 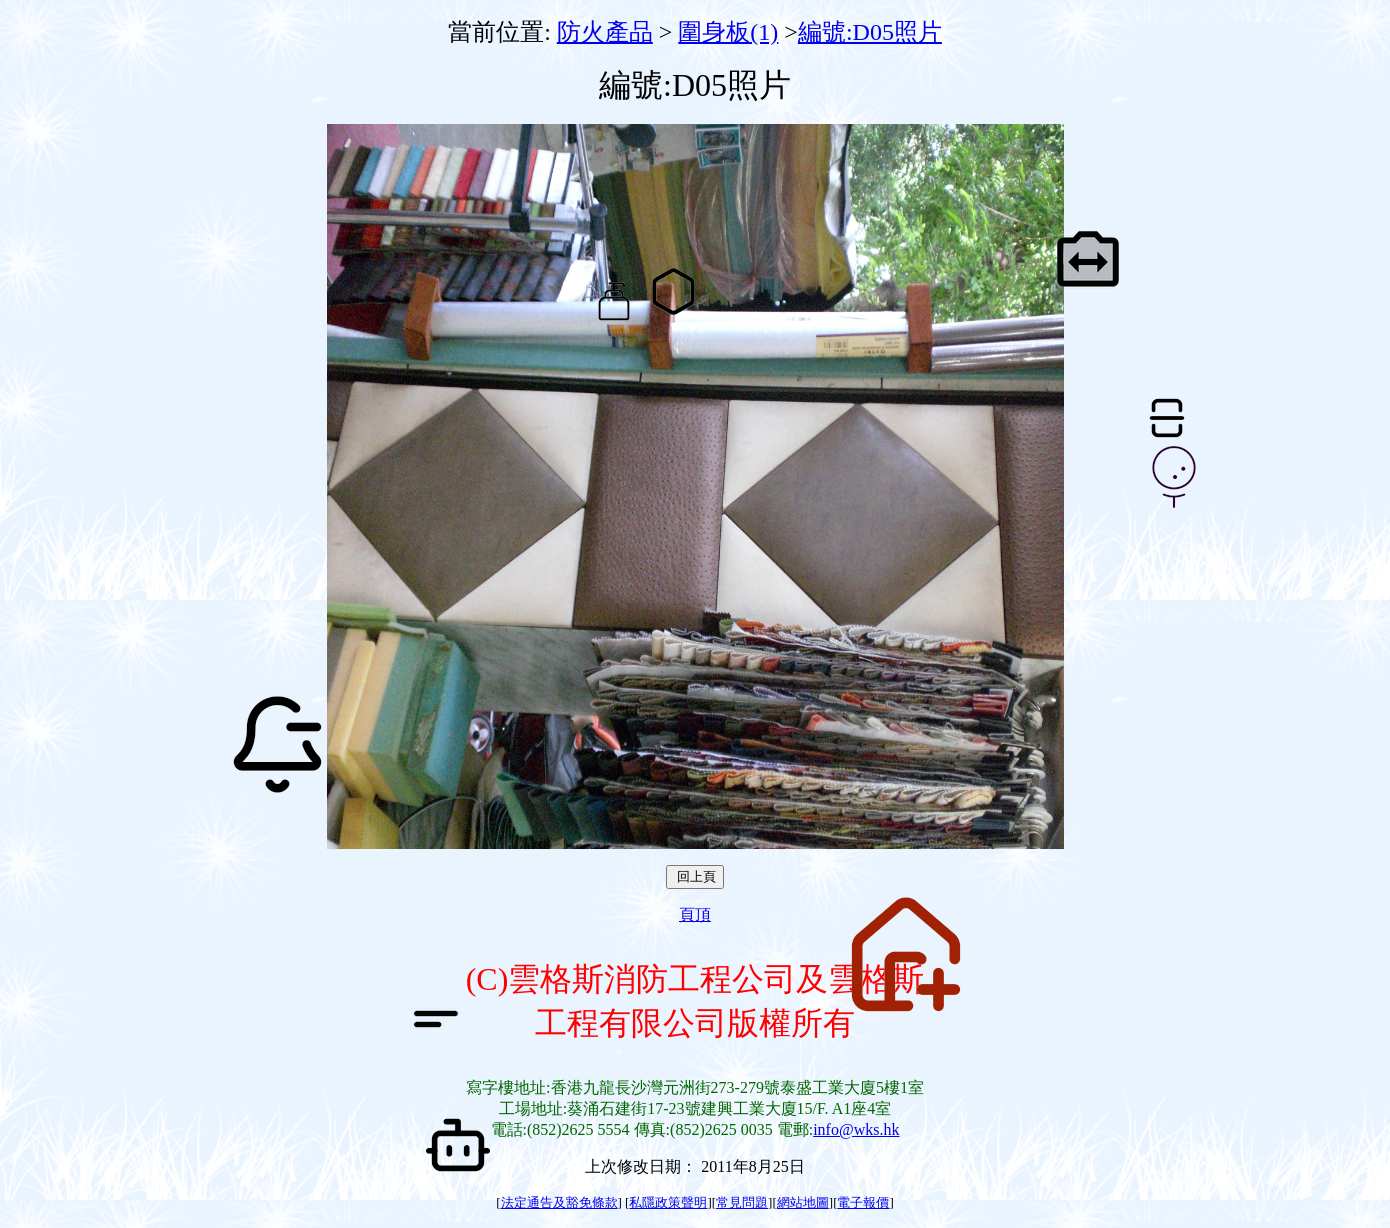 What do you see at coordinates (1167, 418) in the screenshot?
I see `split view vertically` at bounding box center [1167, 418].